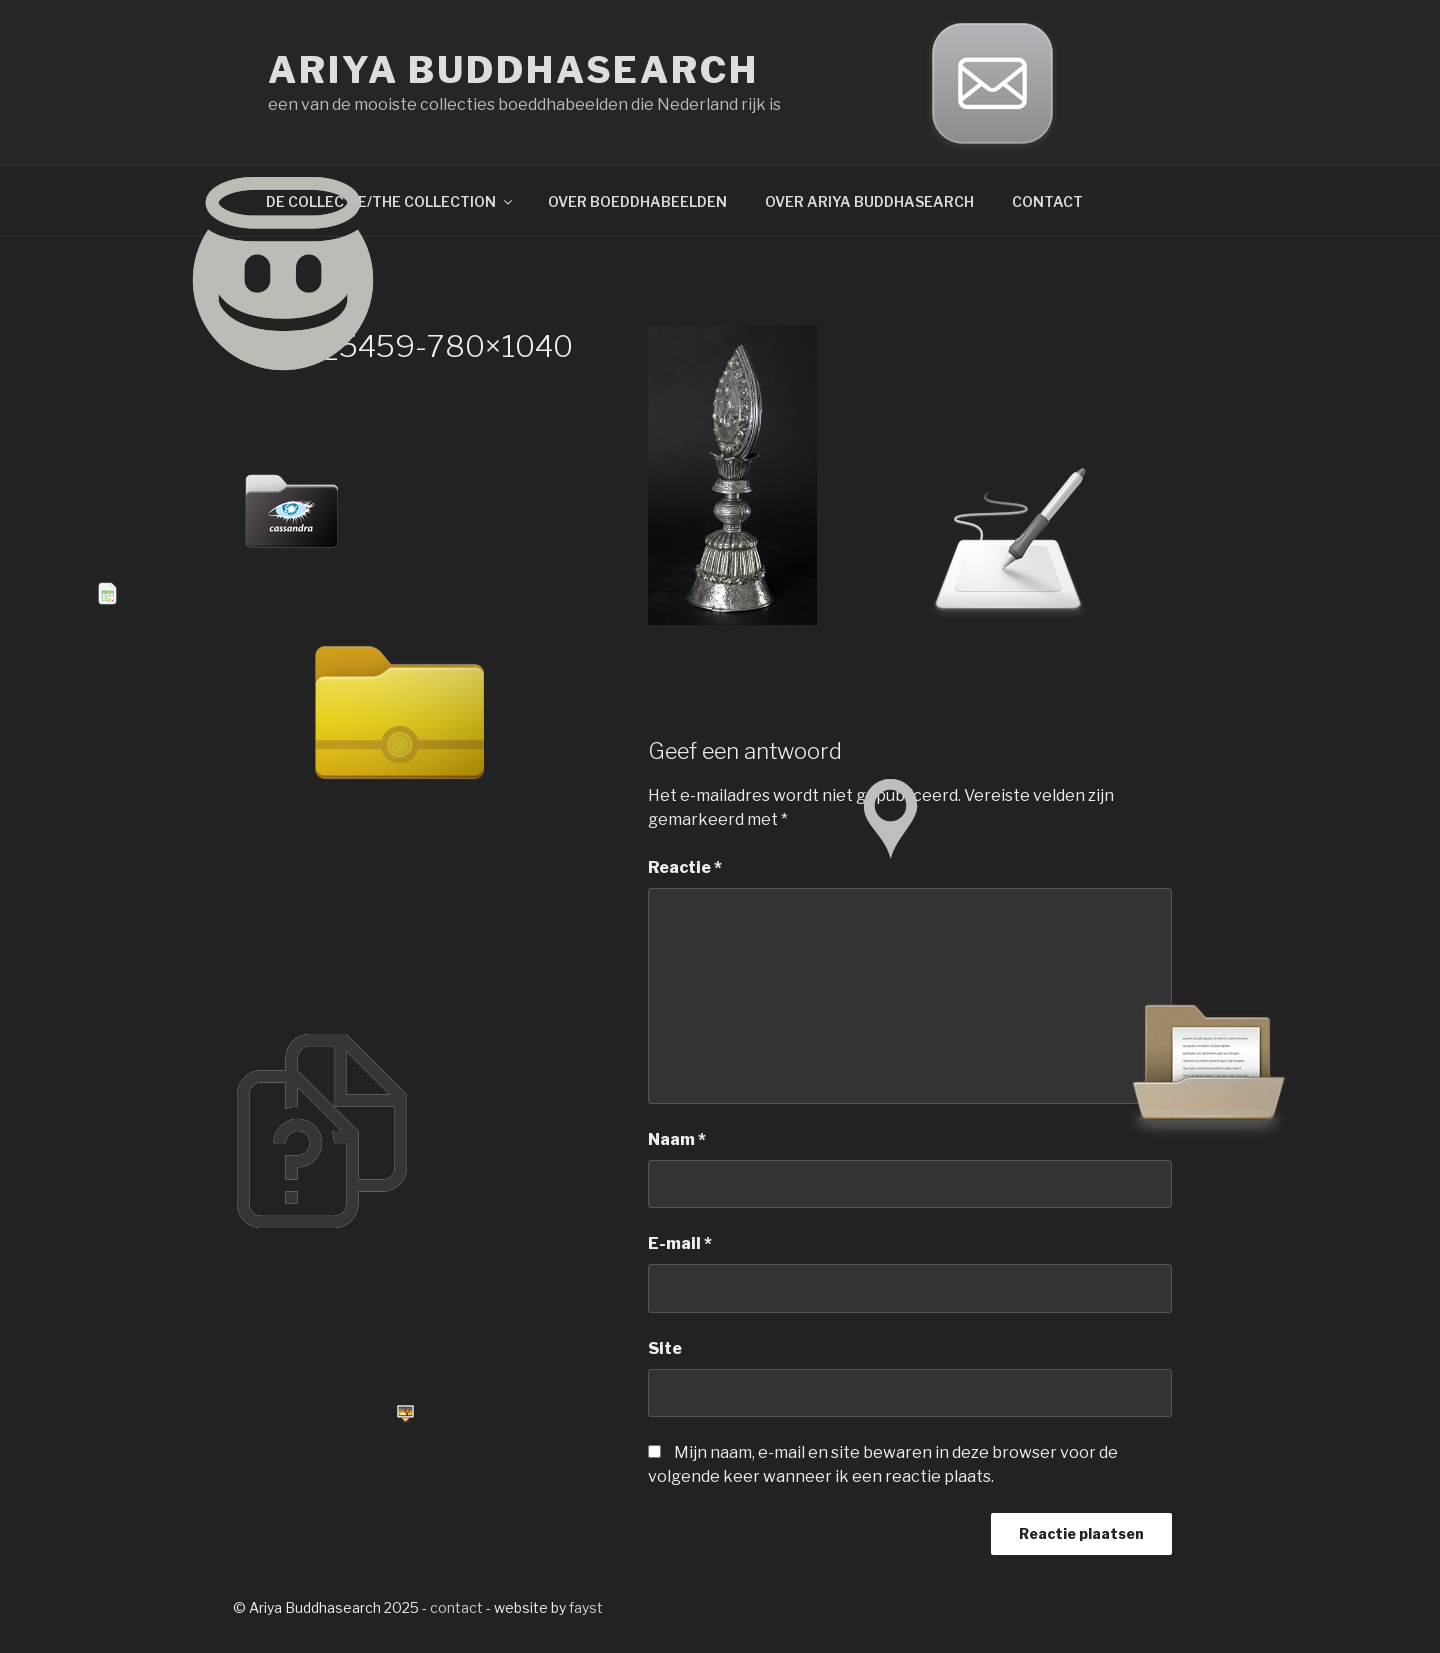 The image size is (1440, 1653). What do you see at coordinates (291, 513) in the screenshot?
I see `open Cassandra database project folder` at bounding box center [291, 513].